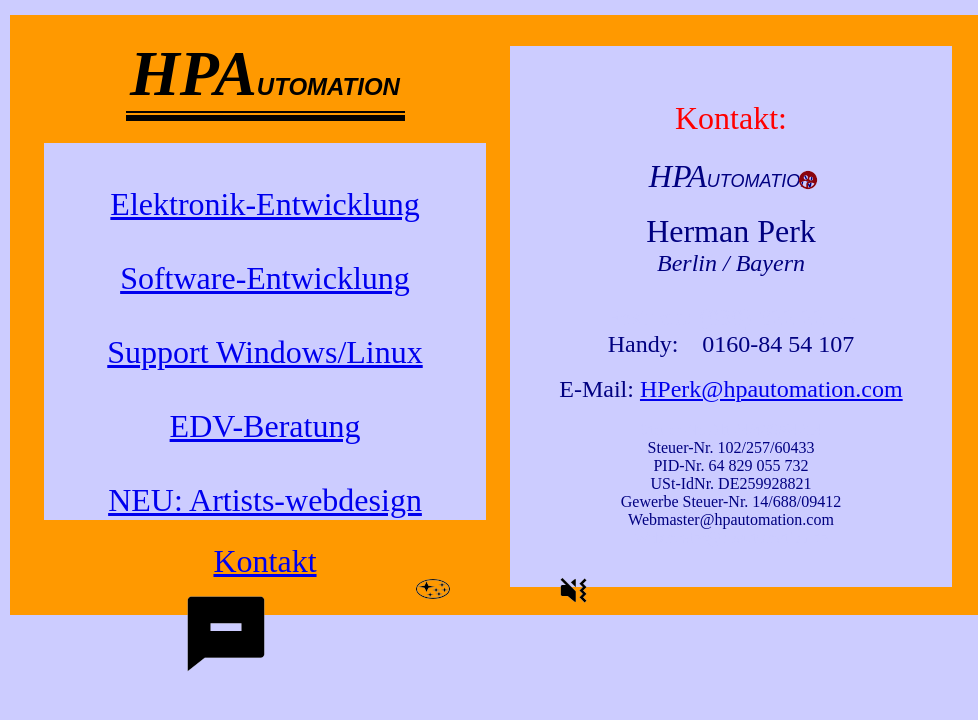 The image size is (978, 720). I want to click on open messaging or chat, so click(226, 631).